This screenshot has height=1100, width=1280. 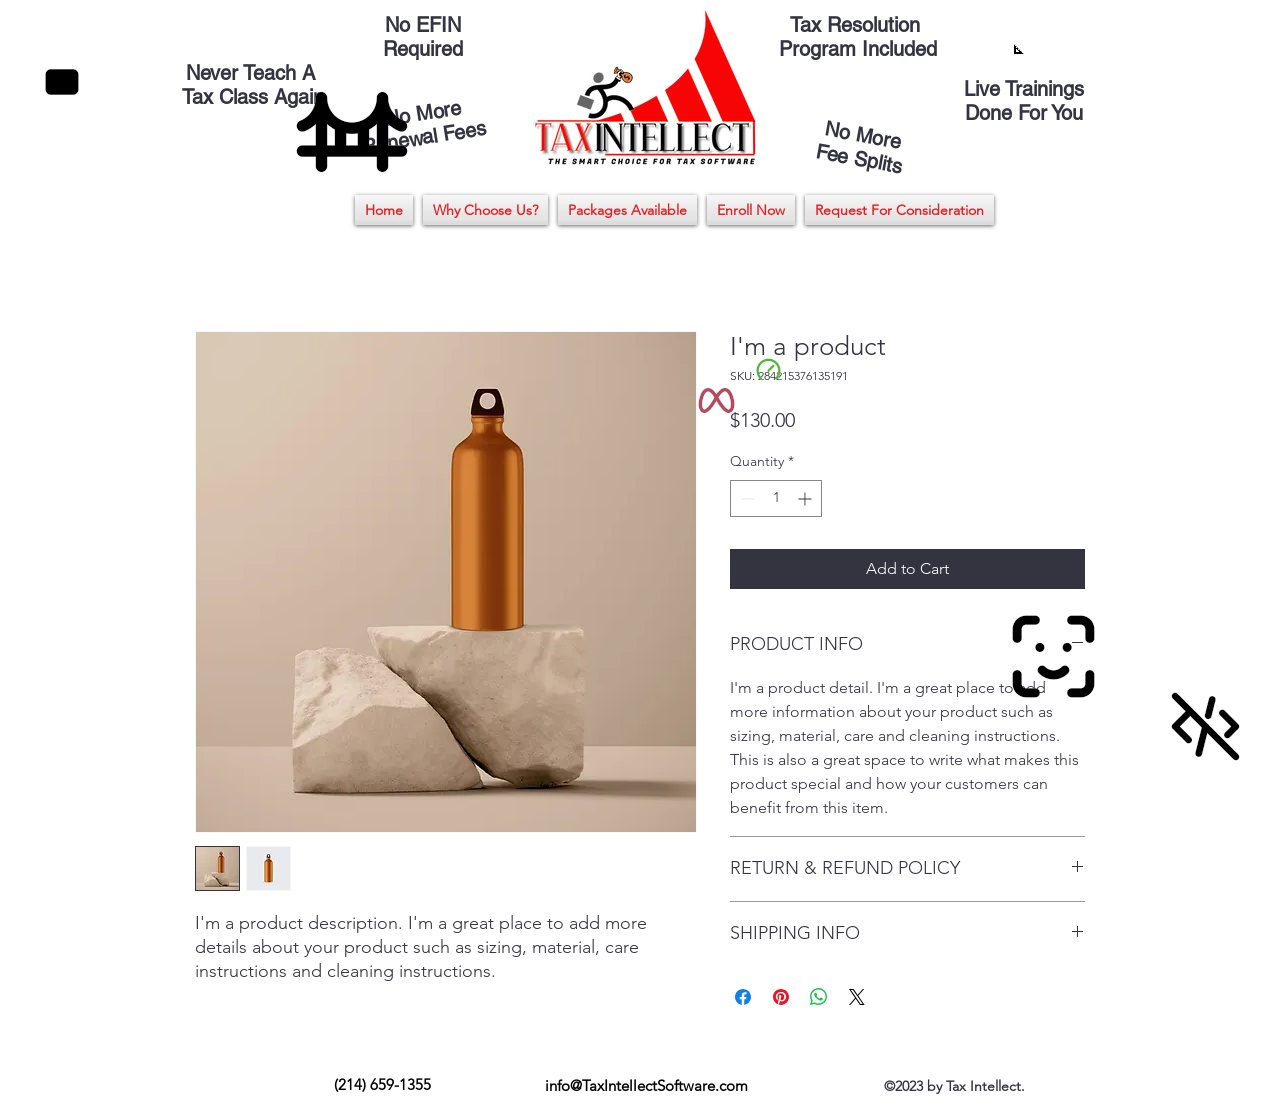 I want to click on code view disabled or unavailable, so click(x=1205, y=726).